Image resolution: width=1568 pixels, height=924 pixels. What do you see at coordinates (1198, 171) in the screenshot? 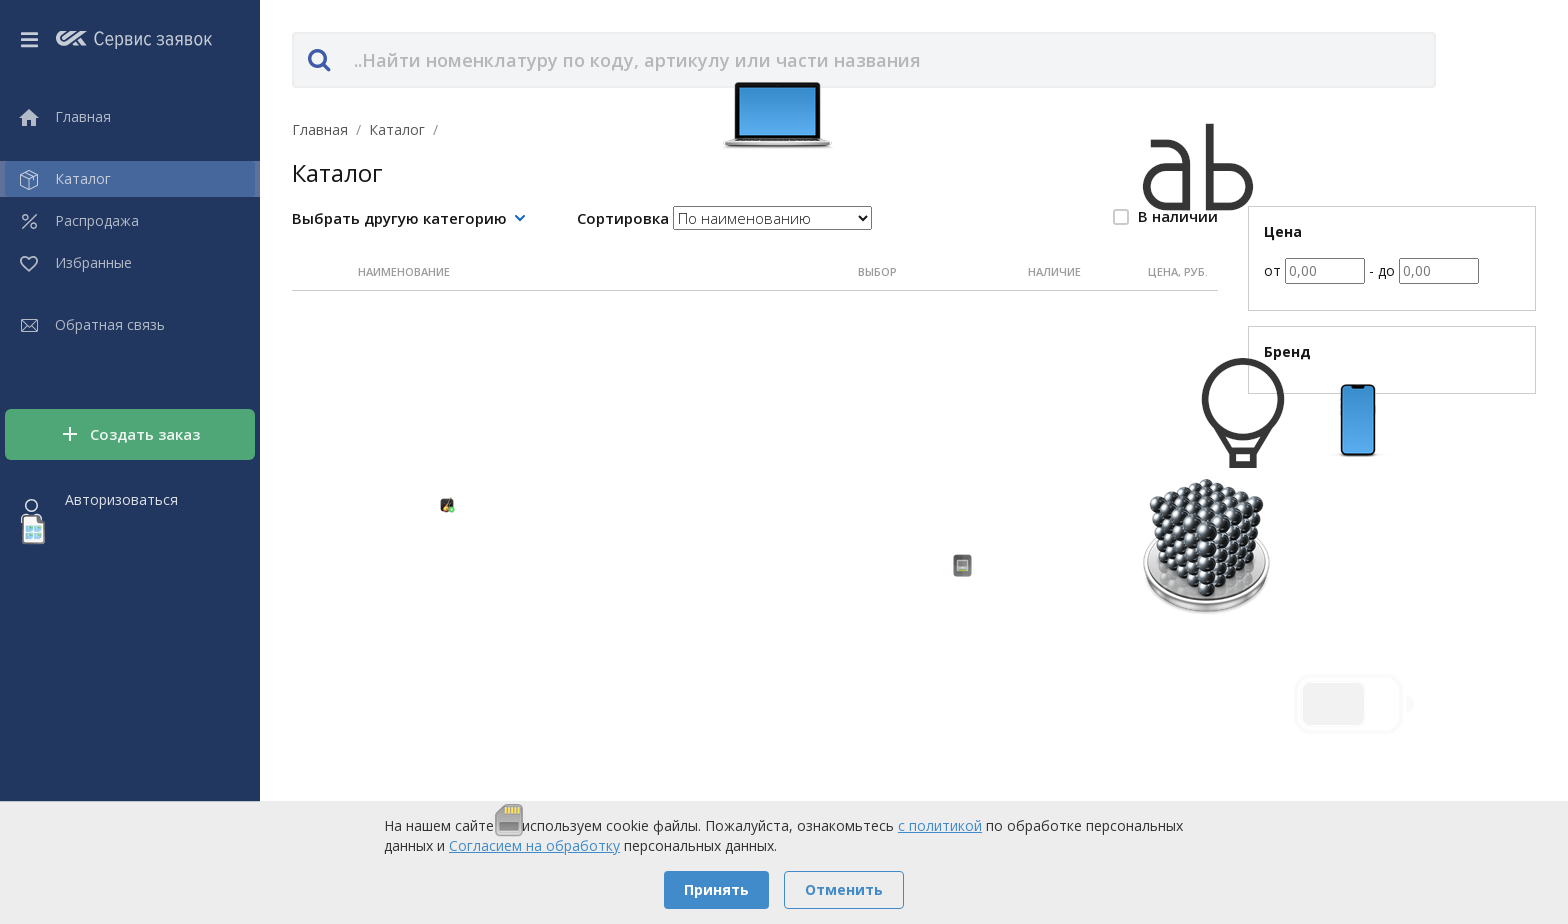
I see `access font settings and preferences` at bounding box center [1198, 171].